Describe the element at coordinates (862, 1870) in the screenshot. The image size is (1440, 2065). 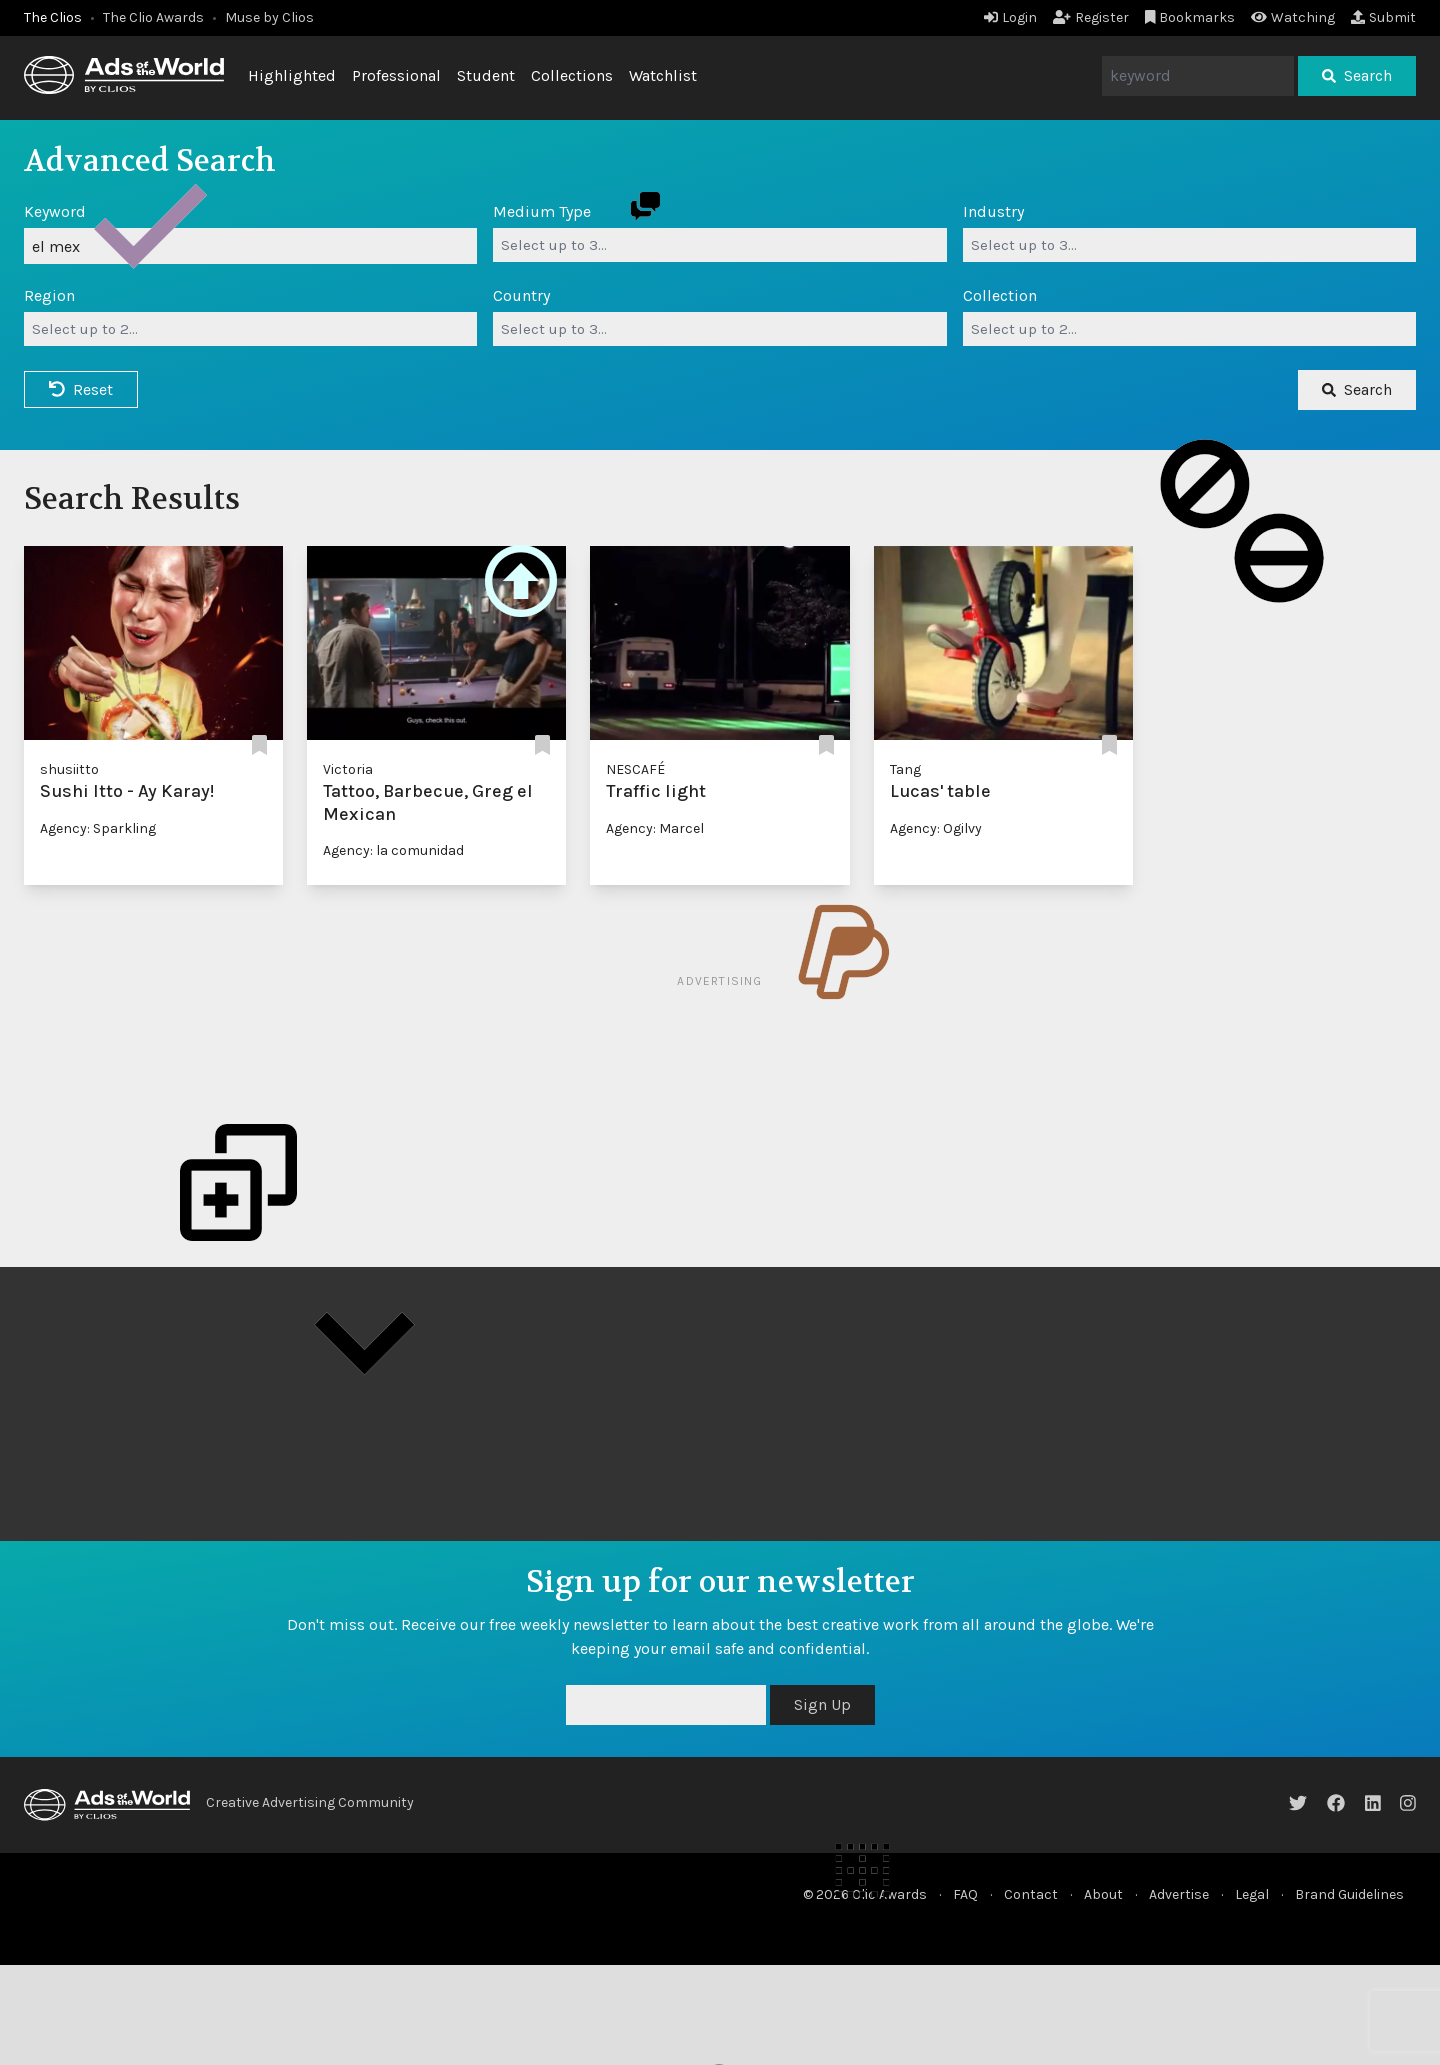
I see `remove all borders from selected cells or elements` at that location.